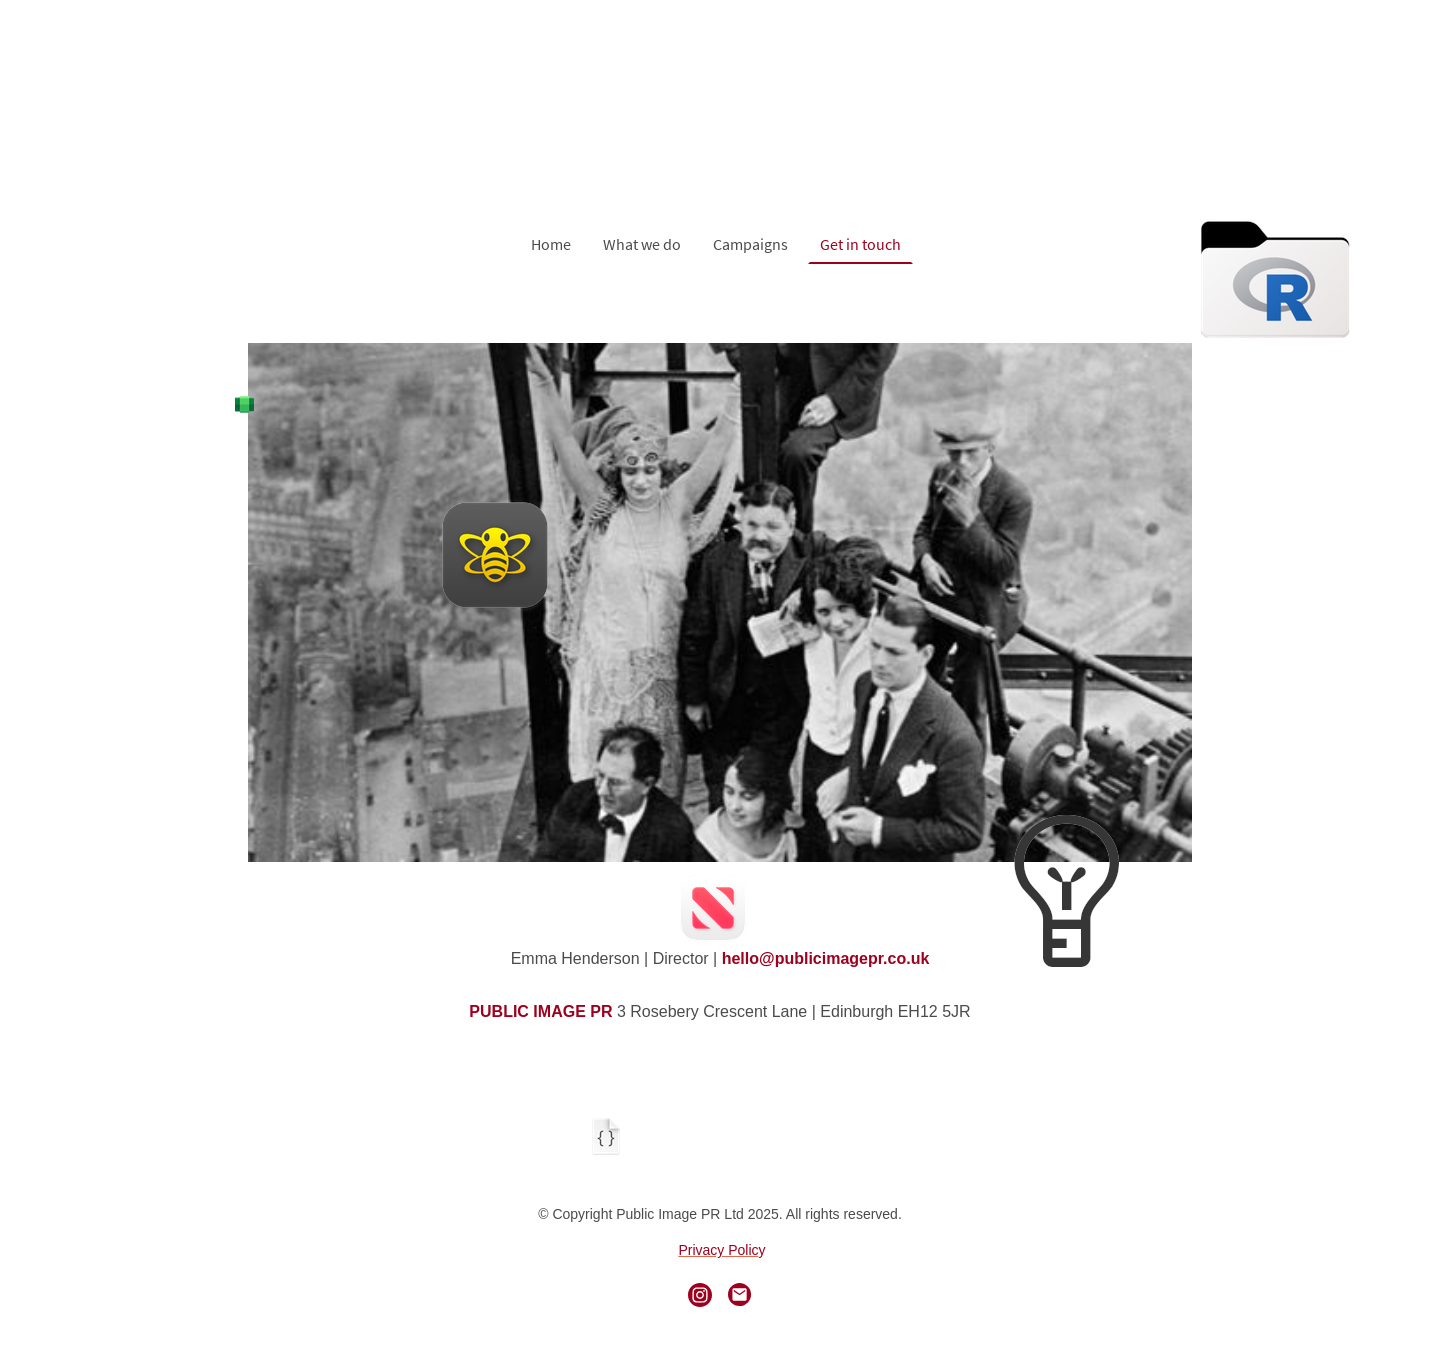 This screenshot has height=1347, width=1440. I want to click on open android app or emulator, so click(244, 404).